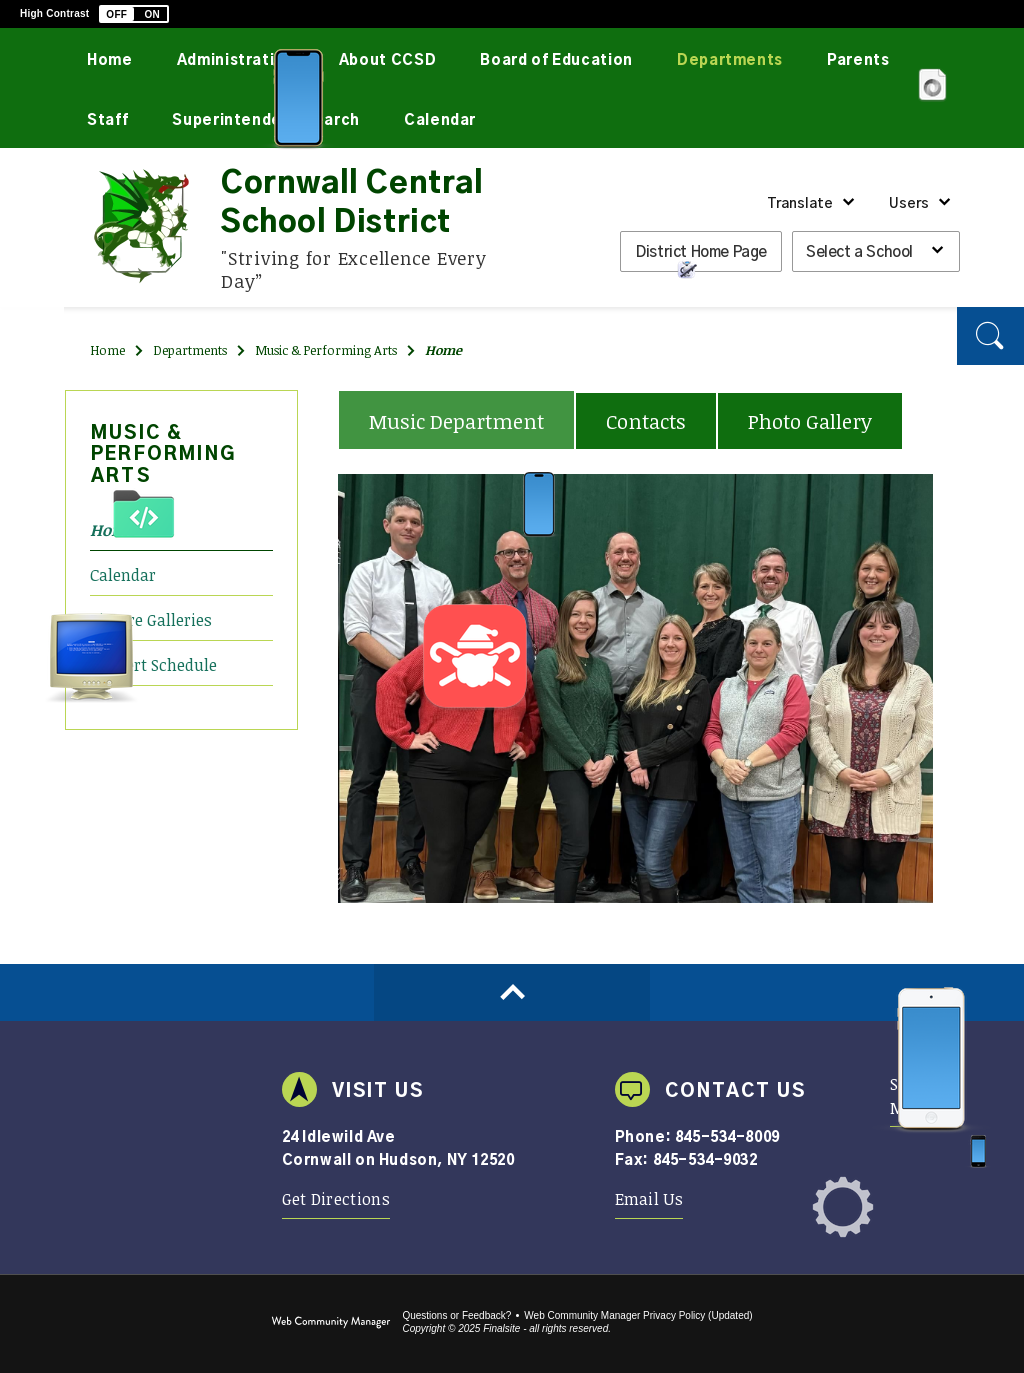 The height and width of the screenshot is (1373, 1024). Describe the element at coordinates (539, 505) in the screenshot. I see `iPhone 16 device icon` at that location.